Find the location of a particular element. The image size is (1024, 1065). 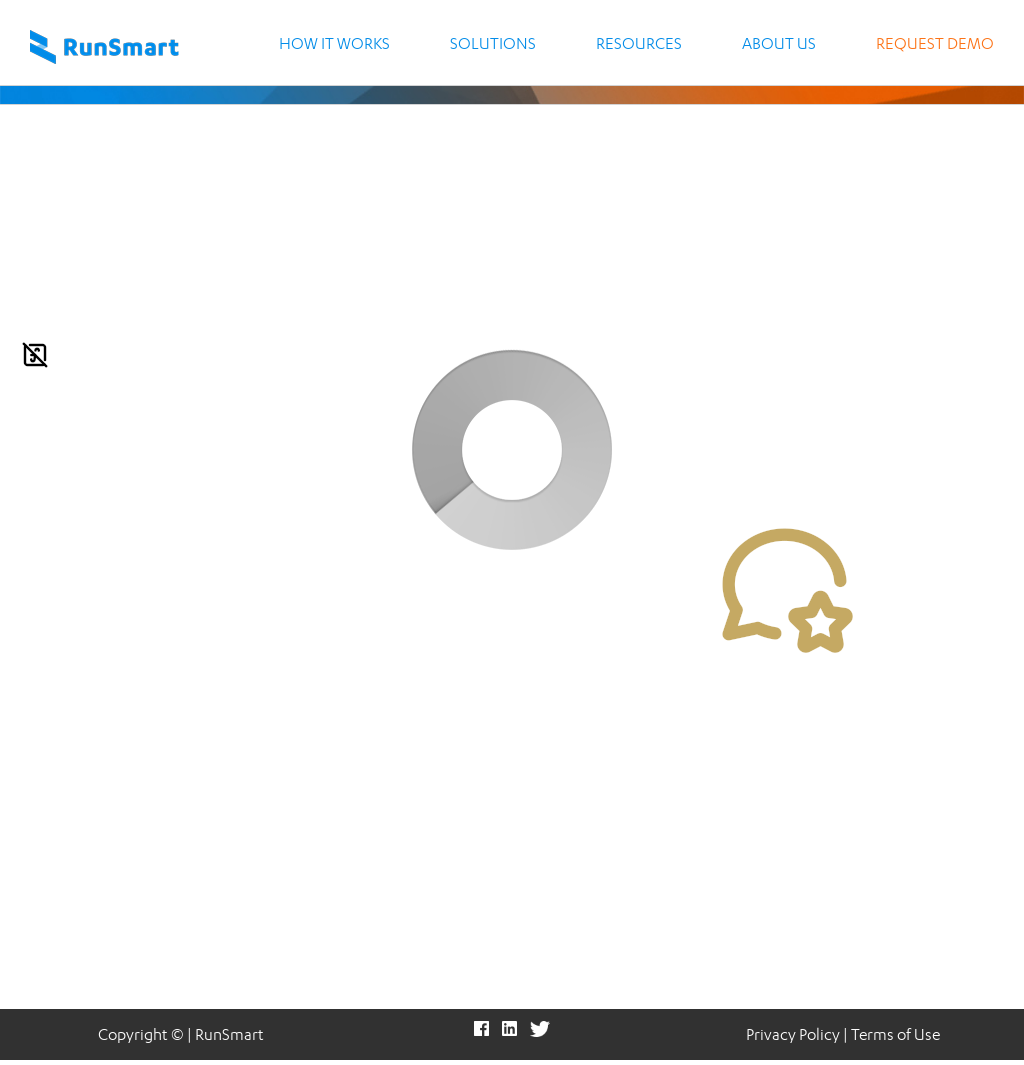

disable function or formula mode is located at coordinates (35, 355).